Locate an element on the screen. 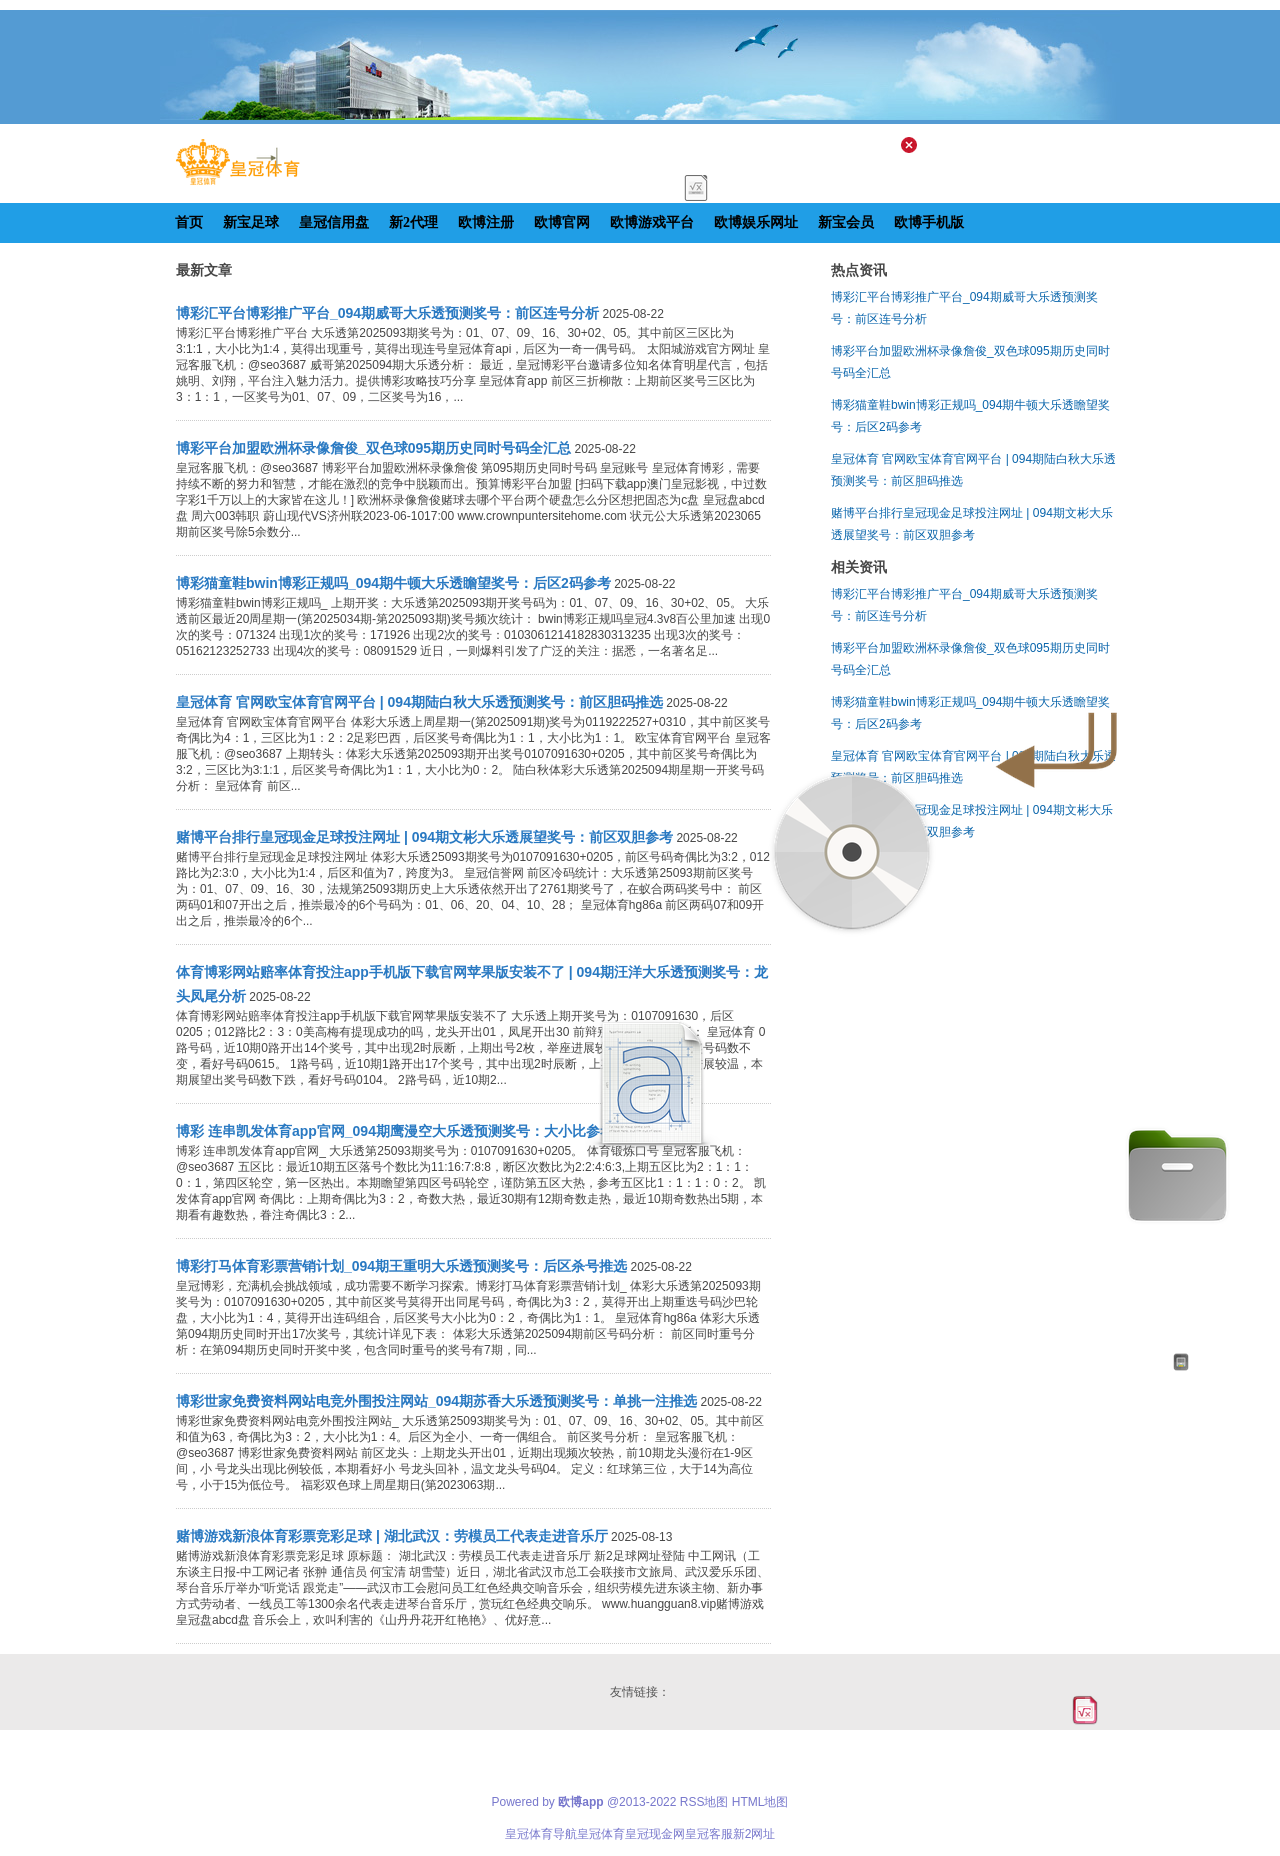 This screenshot has height=1856, width=1280. go to the last item in a list or sequence is located at coordinates (267, 158).